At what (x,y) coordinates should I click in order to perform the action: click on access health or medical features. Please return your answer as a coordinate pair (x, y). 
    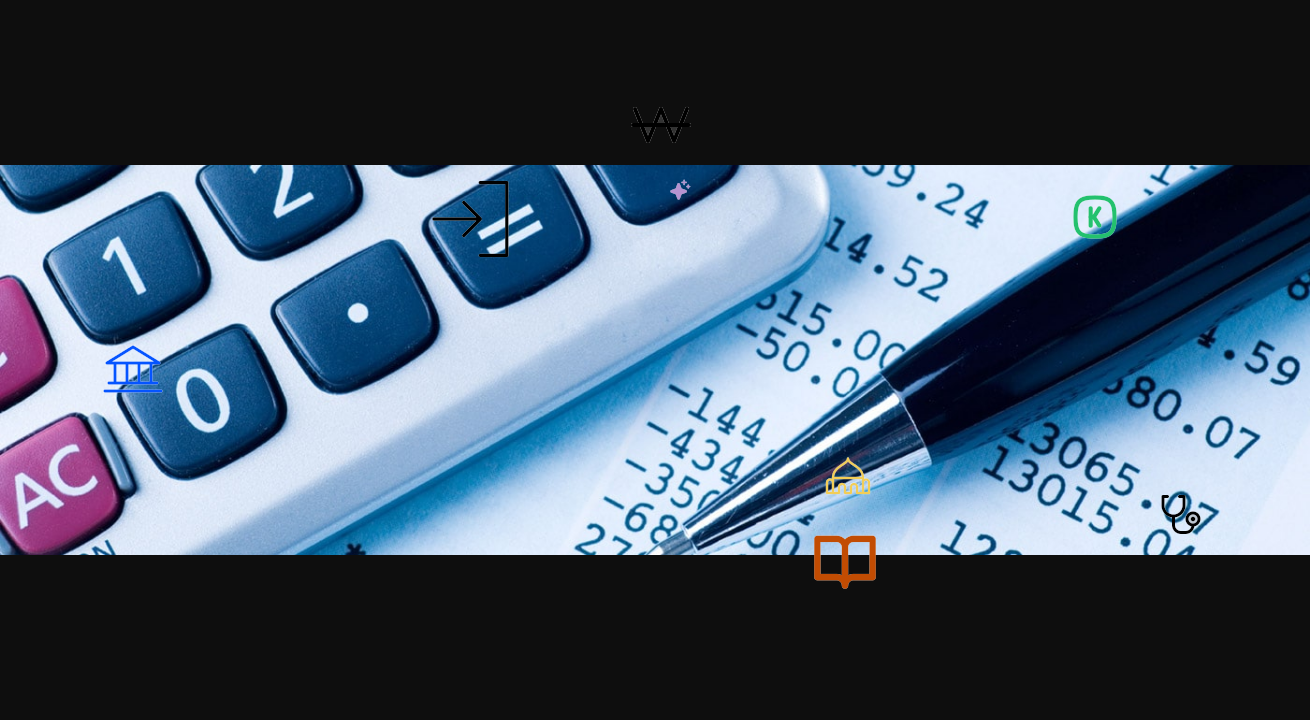
    Looking at the image, I should click on (1178, 513).